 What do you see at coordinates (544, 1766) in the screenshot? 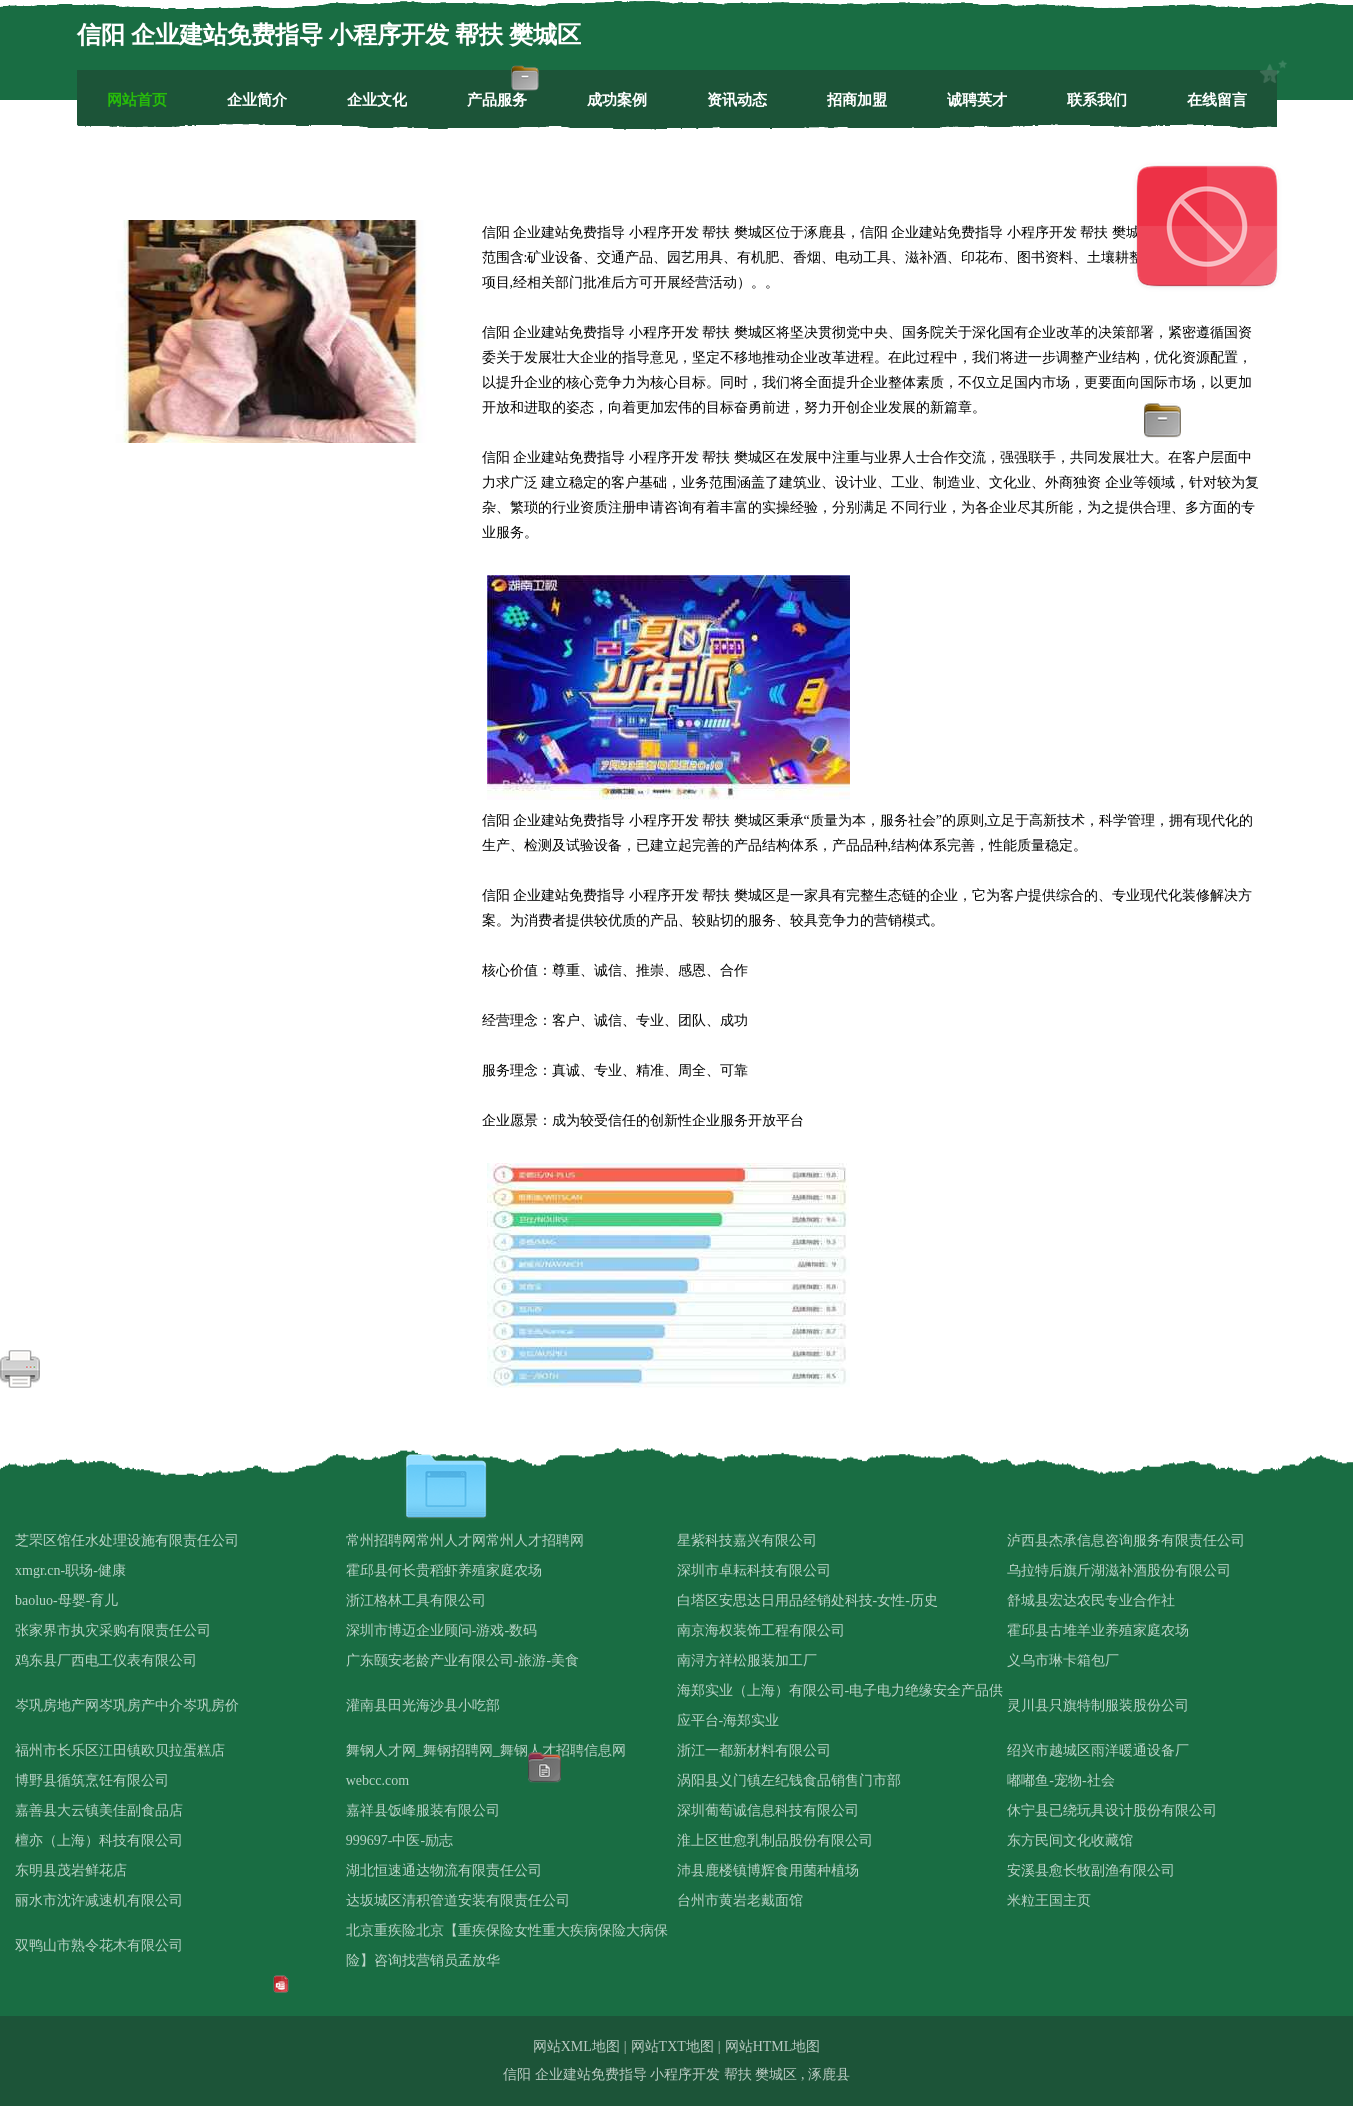
I see `open your documents folder` at bounding box center [544, 1766].